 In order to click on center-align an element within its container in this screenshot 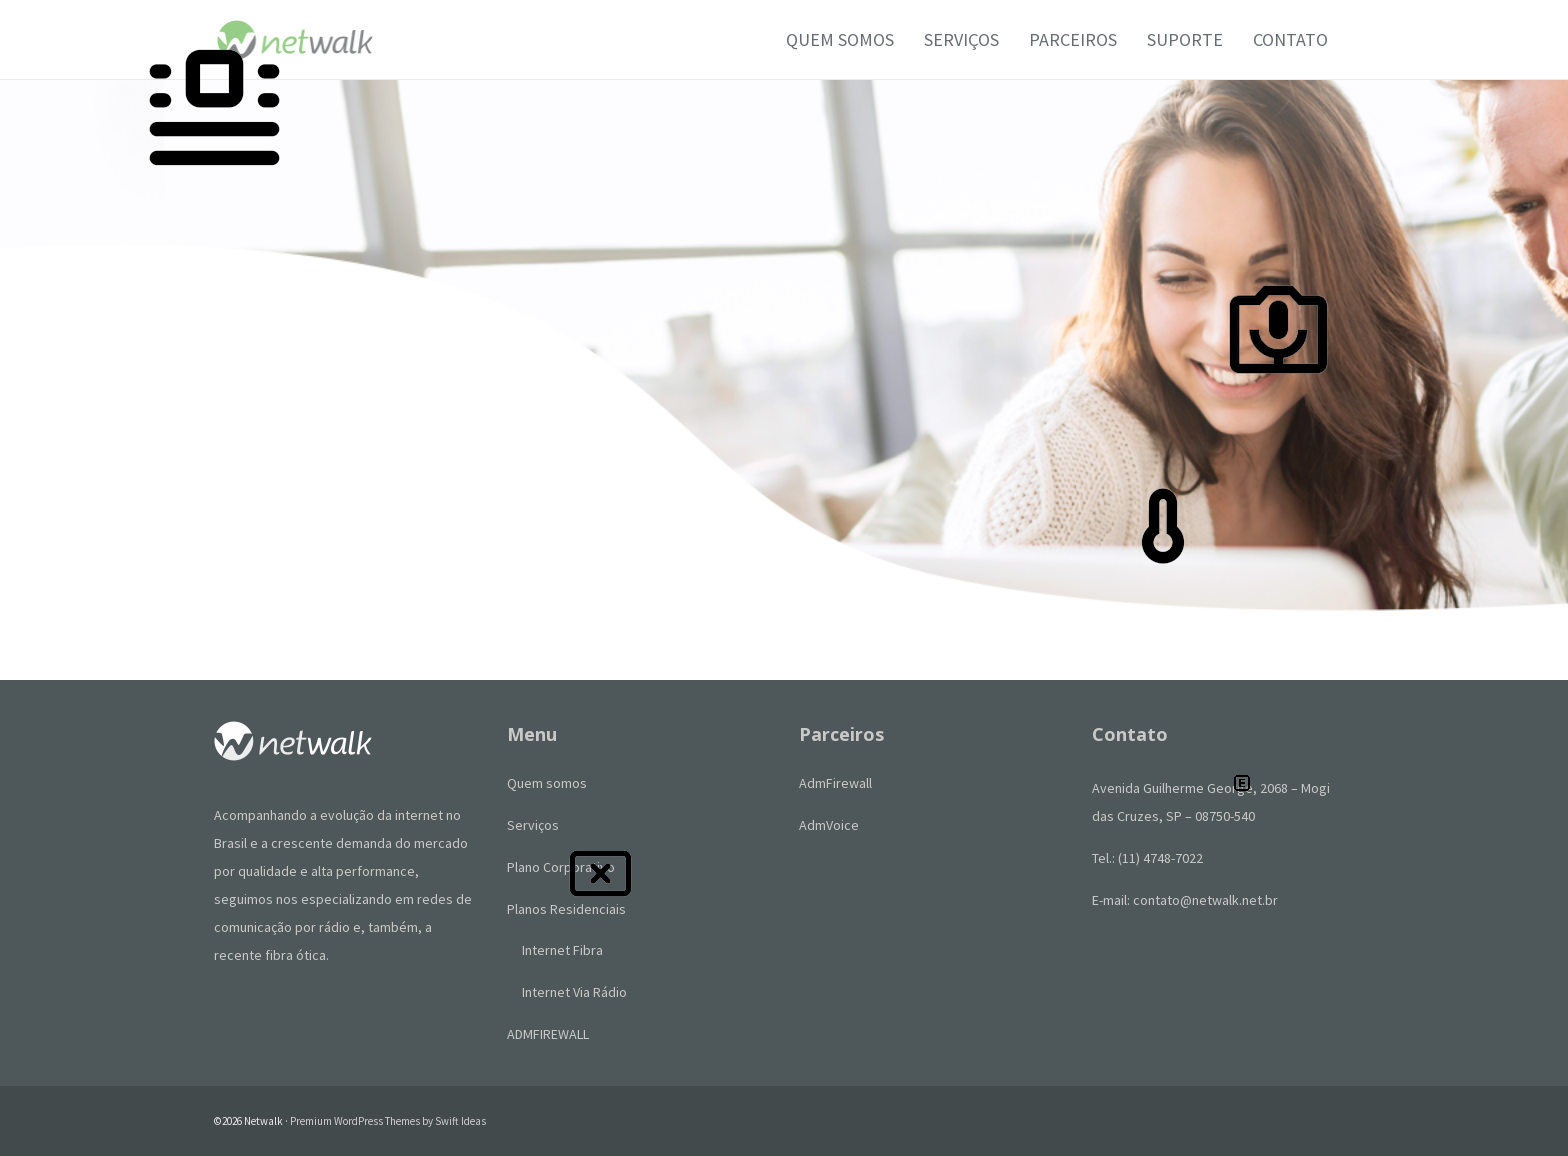, I will do `click(214, 107)`.